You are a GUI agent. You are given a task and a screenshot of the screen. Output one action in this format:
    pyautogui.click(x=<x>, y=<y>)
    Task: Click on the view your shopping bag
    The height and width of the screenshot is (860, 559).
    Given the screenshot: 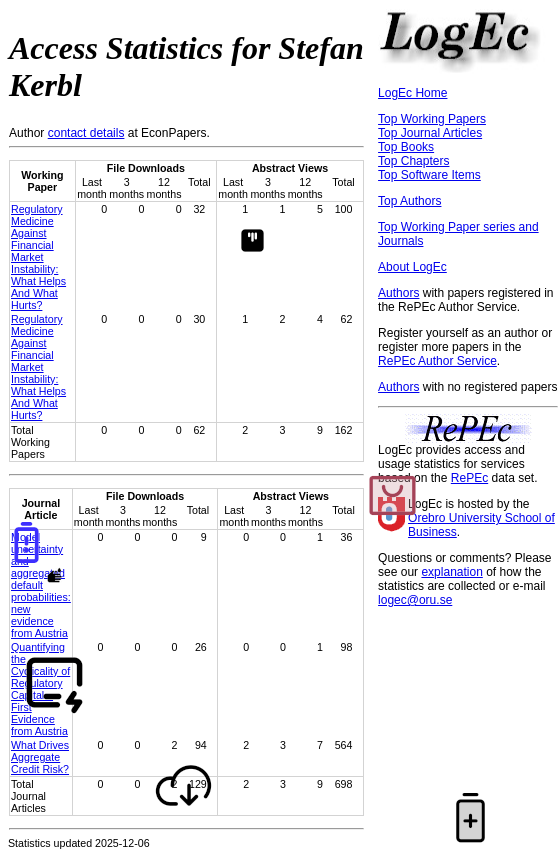 What is the action you would take?
    pyautogui.click(x=392, y=495)
    